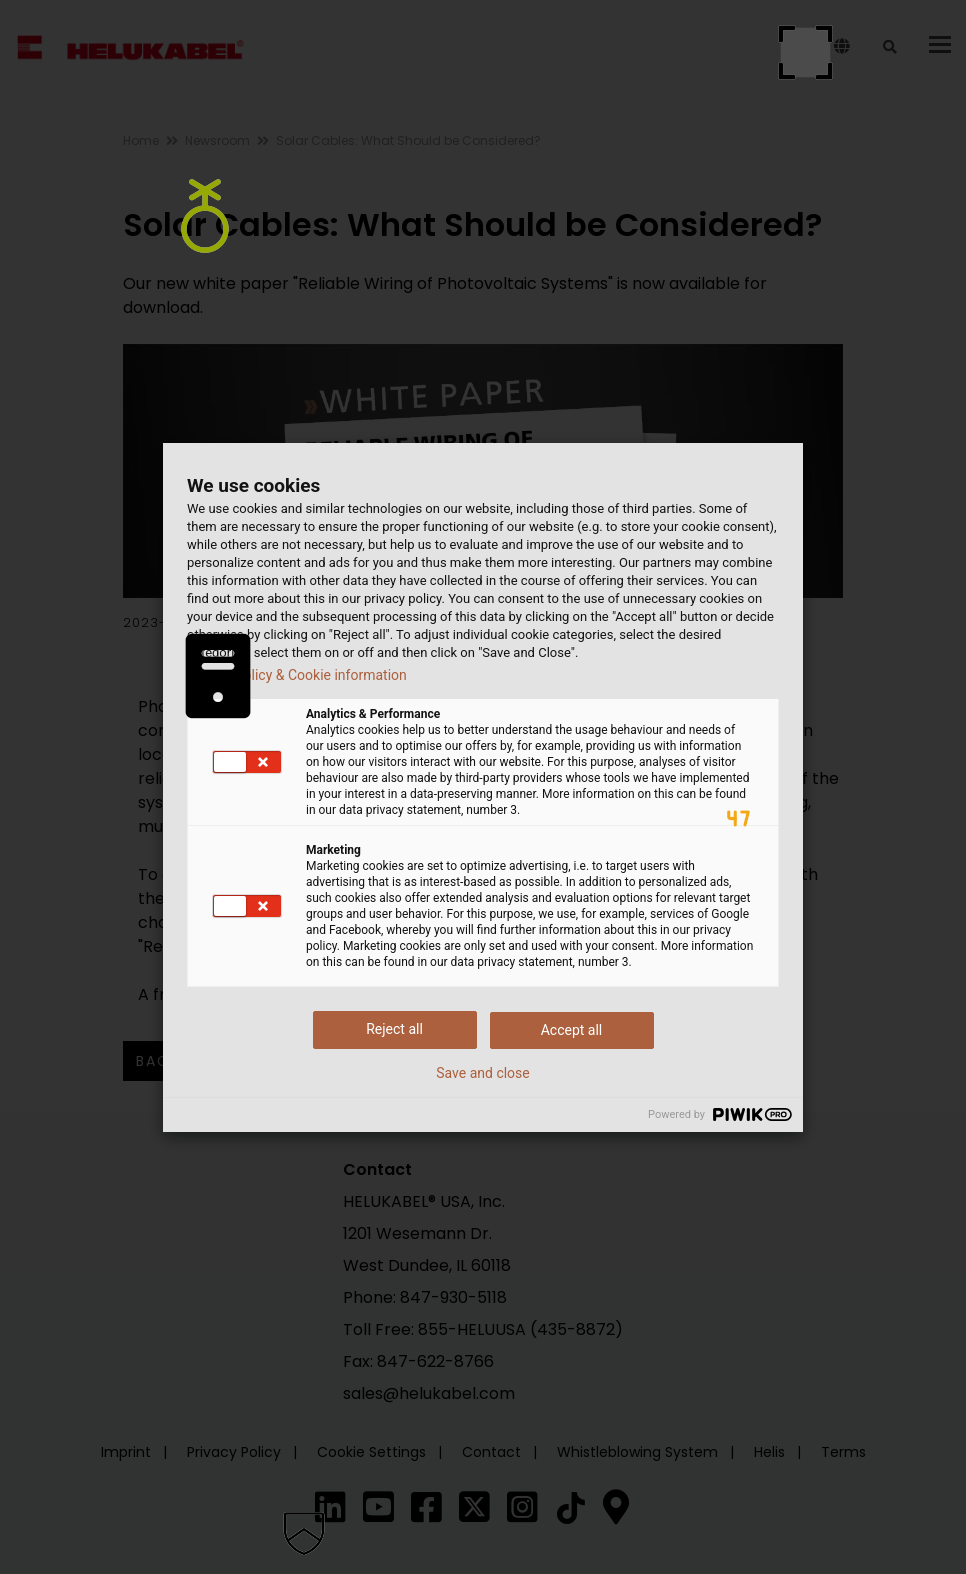  Describe the element at coordinates (738, 818) in the screenshot. I see `indicates item number 47 in a list or sequence` at that location.